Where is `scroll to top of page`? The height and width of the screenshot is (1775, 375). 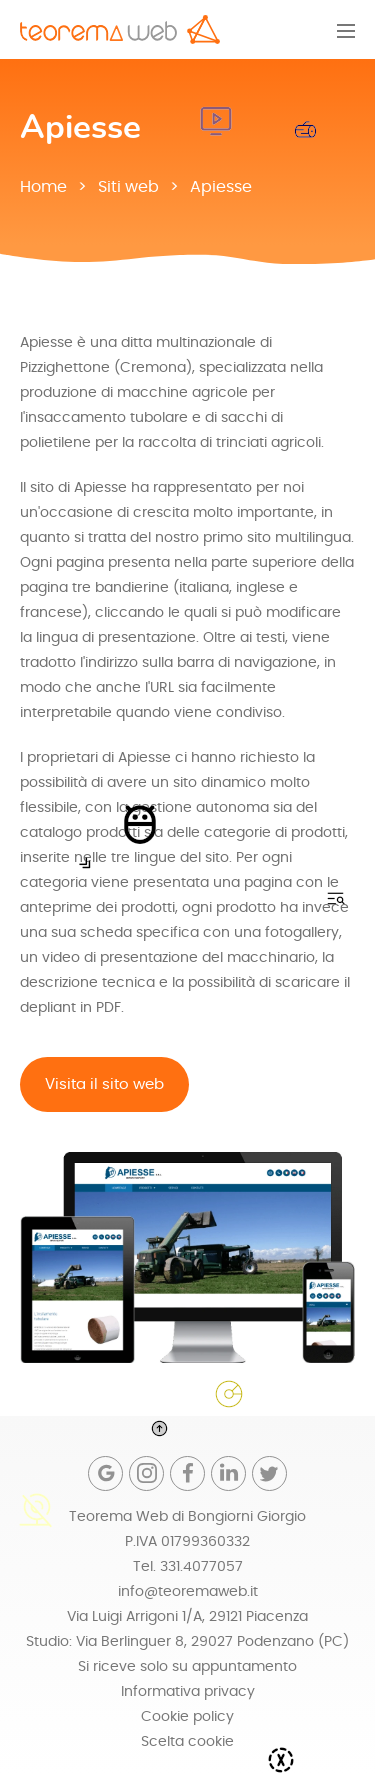 scroll to top of page is located at coordinates (159, 1428).